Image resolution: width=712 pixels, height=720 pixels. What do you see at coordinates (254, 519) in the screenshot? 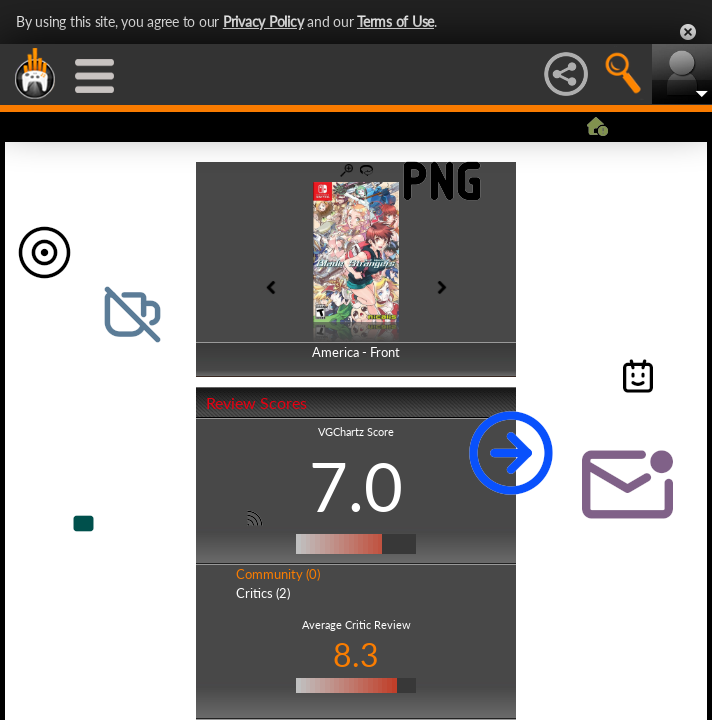
I see `subscribe to RSS feed` at bounding box center [254, 519].